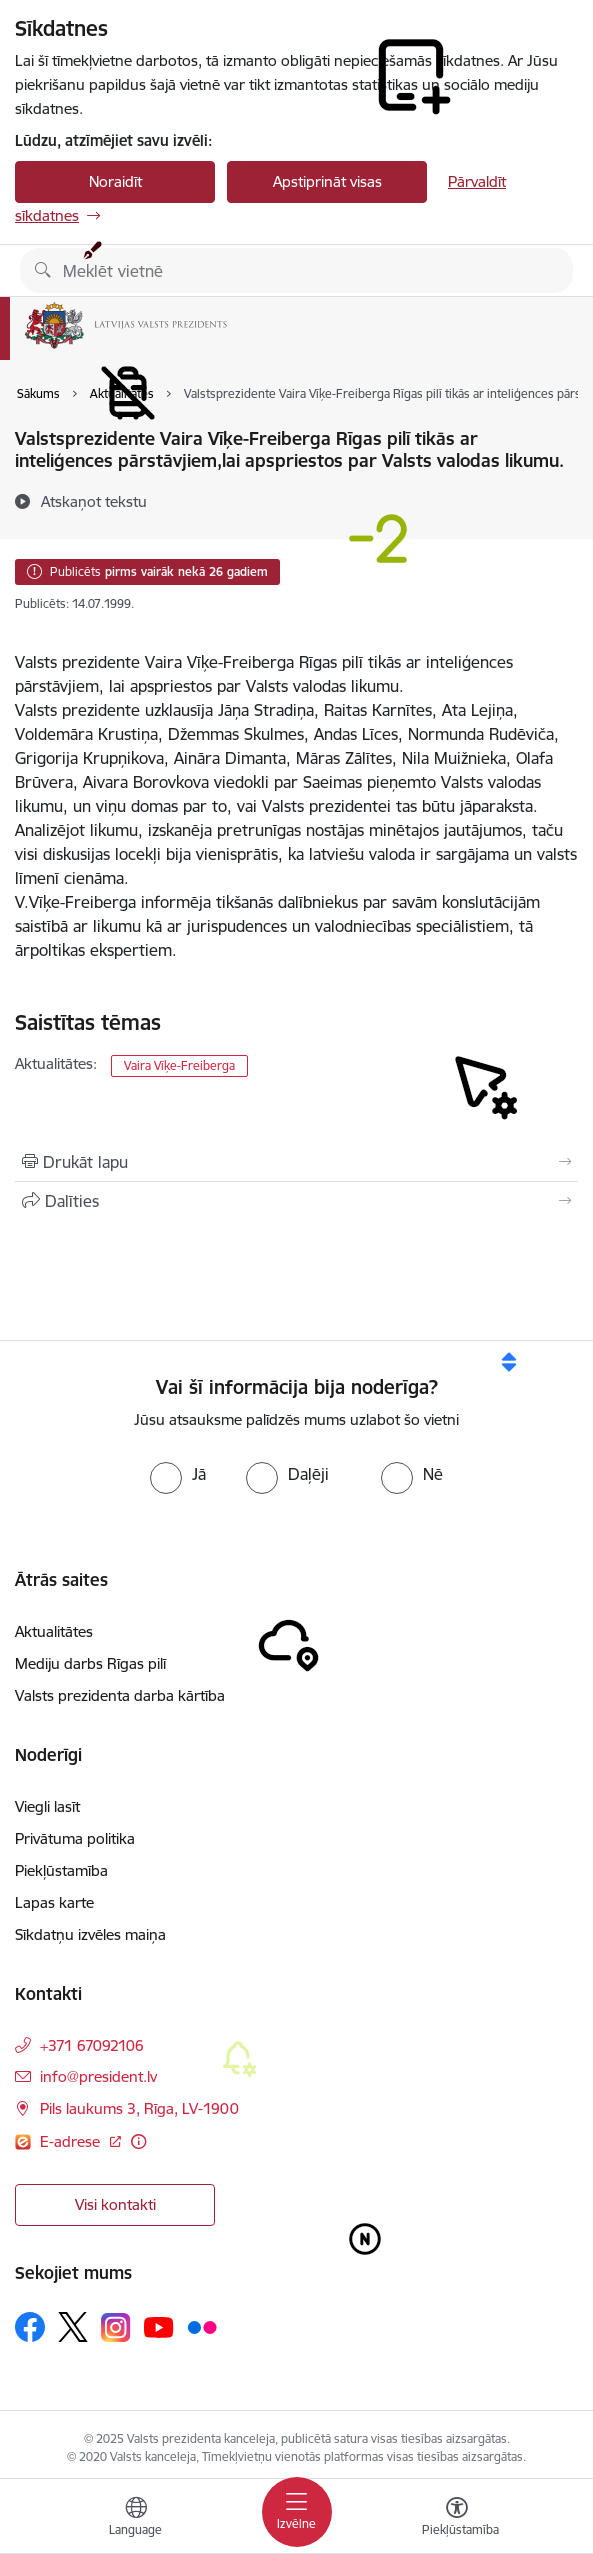 Image resolution: width=593 pixels, height=2554 pixels. What do you see at coordinates (509, 1362) in the screenshot?
I see `sort items in a list` at bounding box center [509, 1362].